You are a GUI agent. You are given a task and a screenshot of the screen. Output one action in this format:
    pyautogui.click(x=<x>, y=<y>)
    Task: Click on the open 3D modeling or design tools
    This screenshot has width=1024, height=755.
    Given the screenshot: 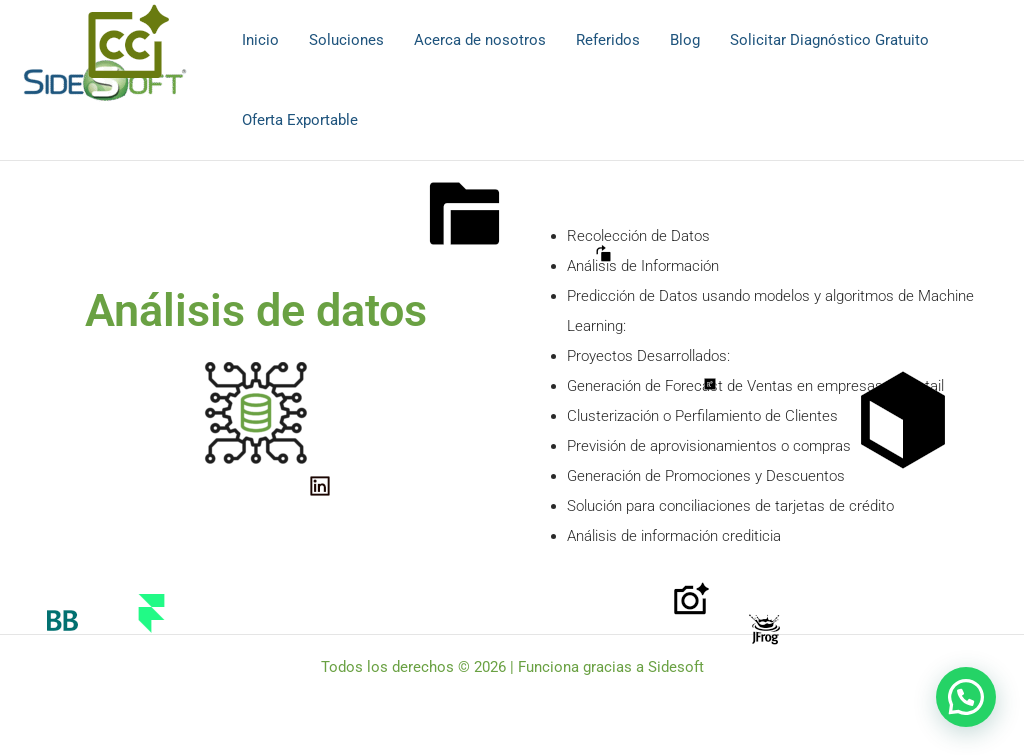 What is the action you would take?
    pyautogui.click(x=903, y=420)
    